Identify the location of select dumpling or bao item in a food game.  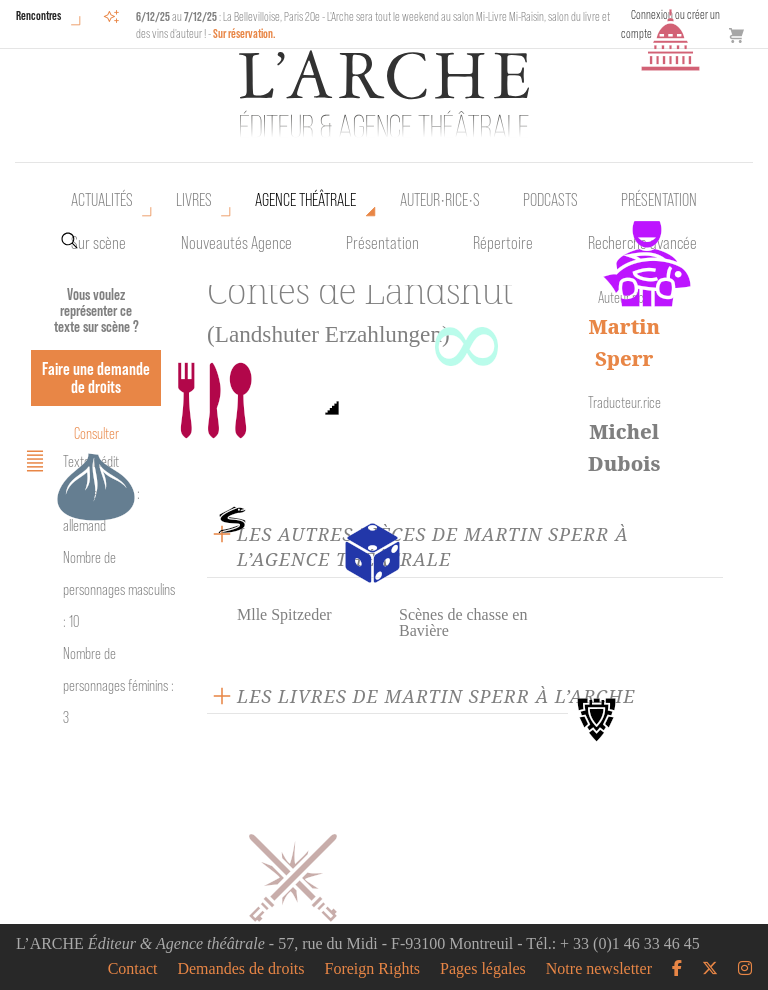
(96, 487).